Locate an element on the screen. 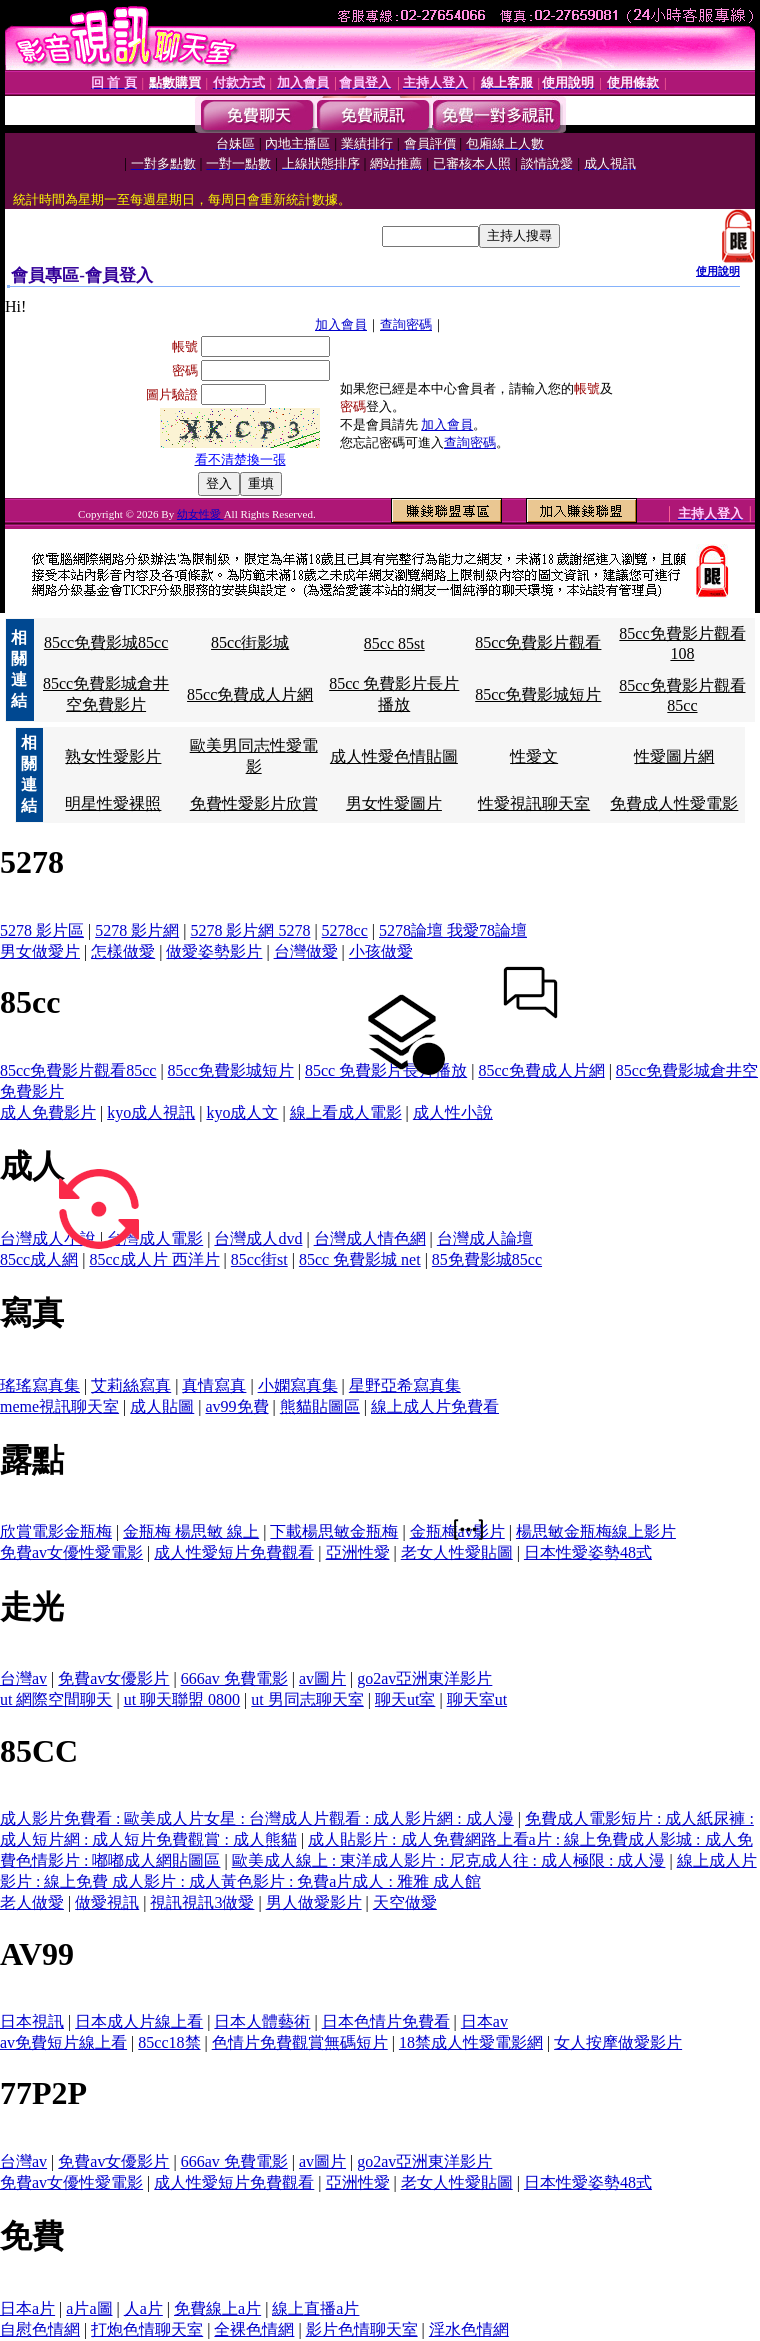 The width and height of the screenshot is (760, 2341). layers with unread notification or update available is located at coordinates (402, 1032).